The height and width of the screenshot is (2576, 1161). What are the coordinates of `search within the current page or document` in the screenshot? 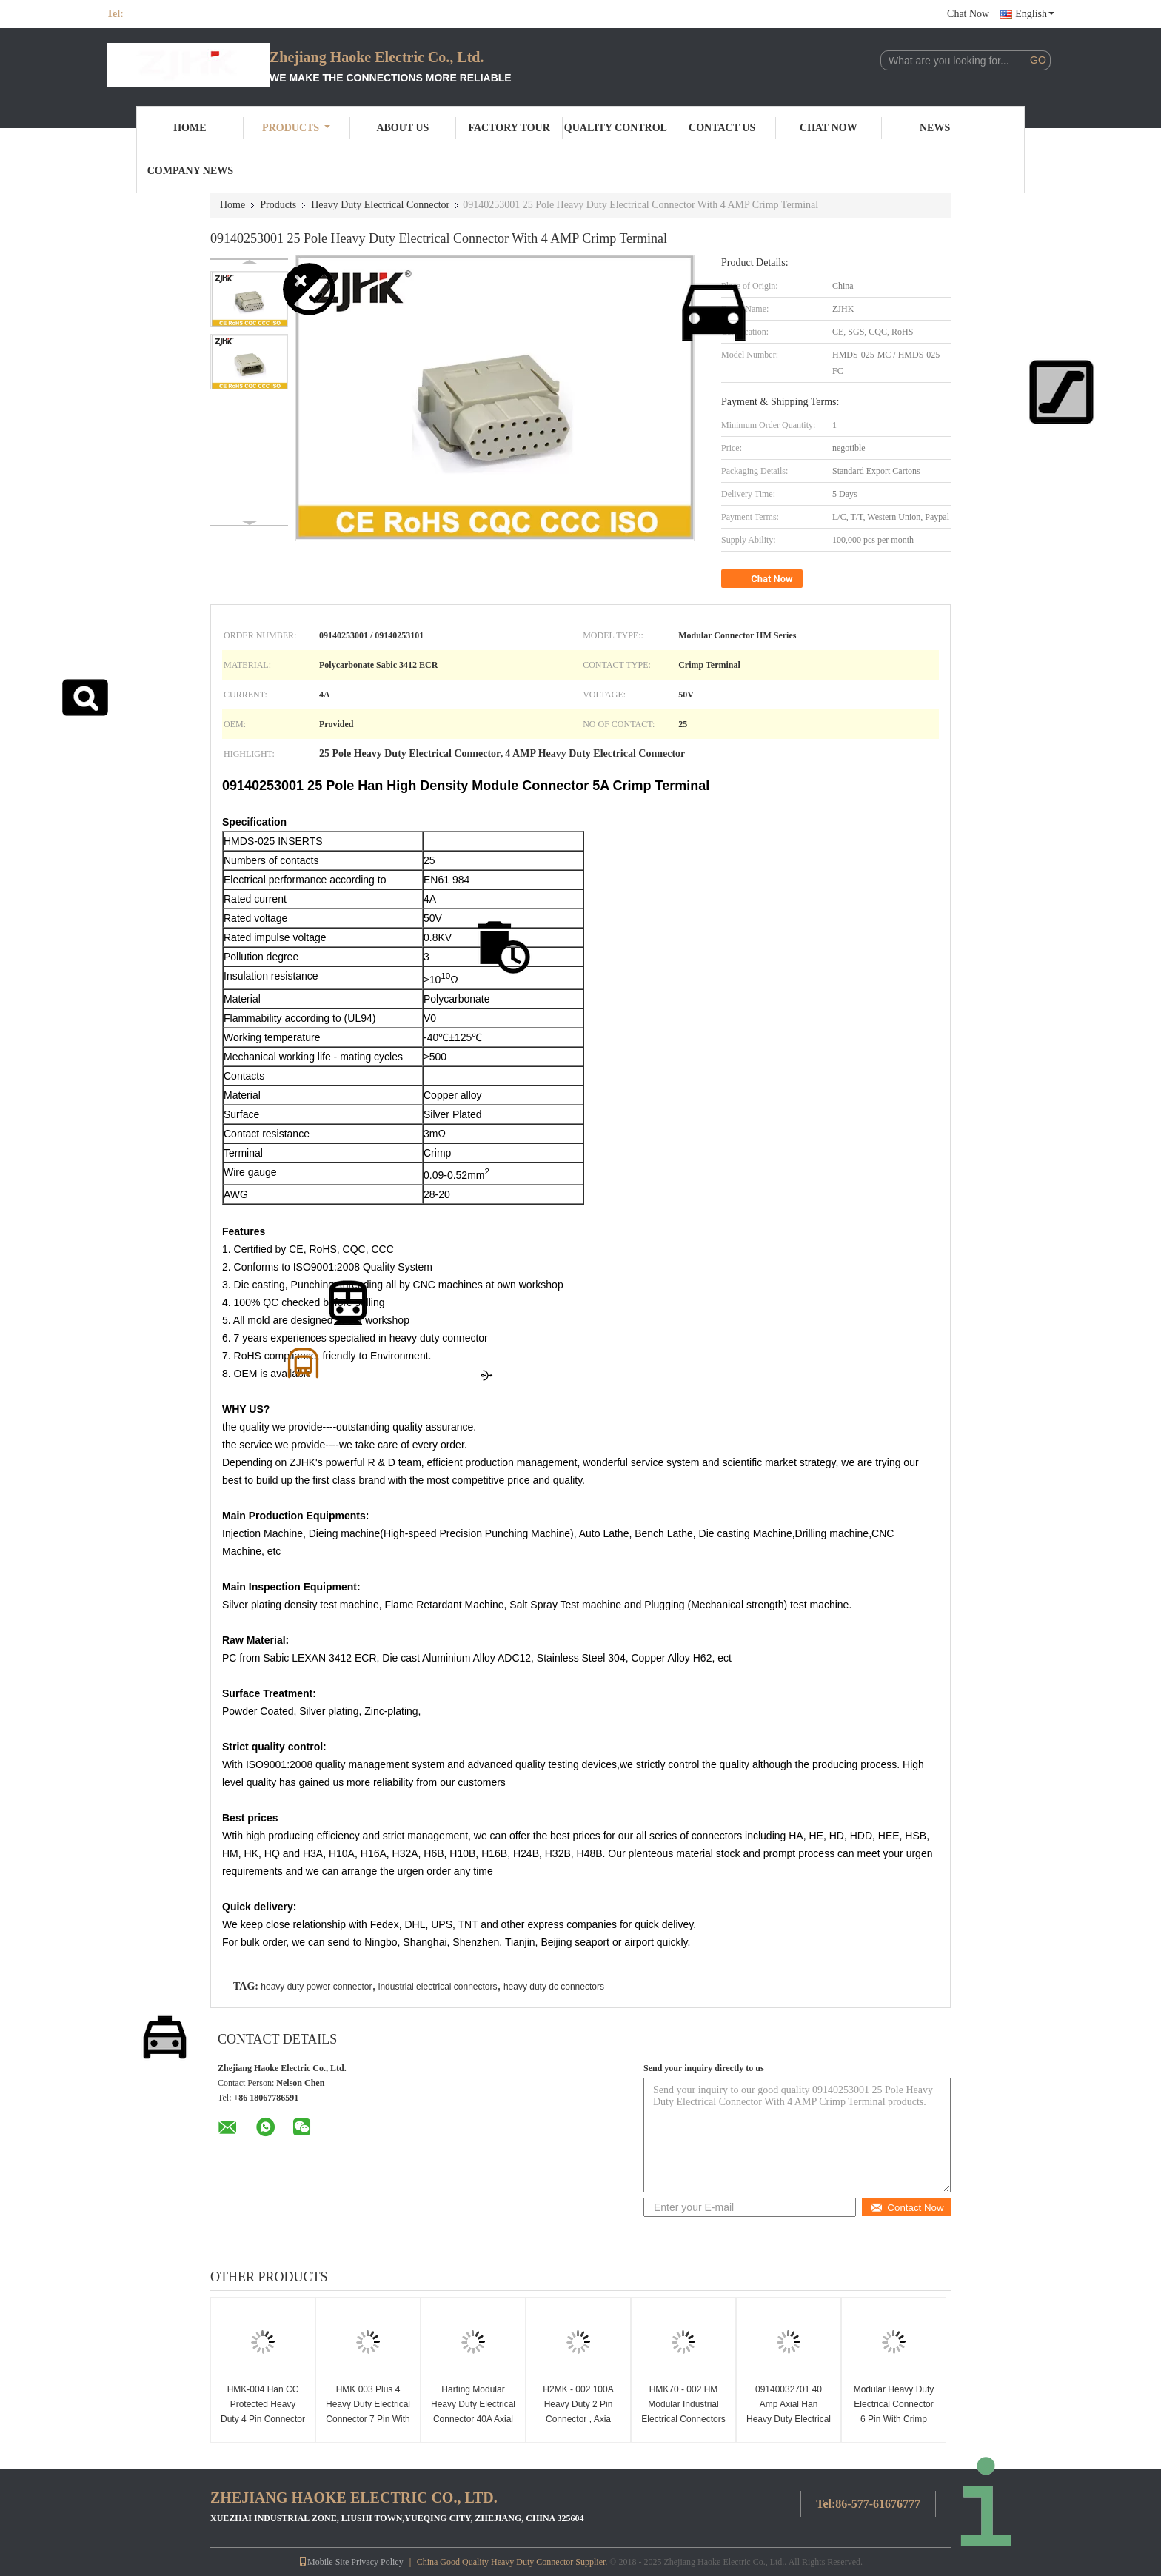 It's located at (85, 697).